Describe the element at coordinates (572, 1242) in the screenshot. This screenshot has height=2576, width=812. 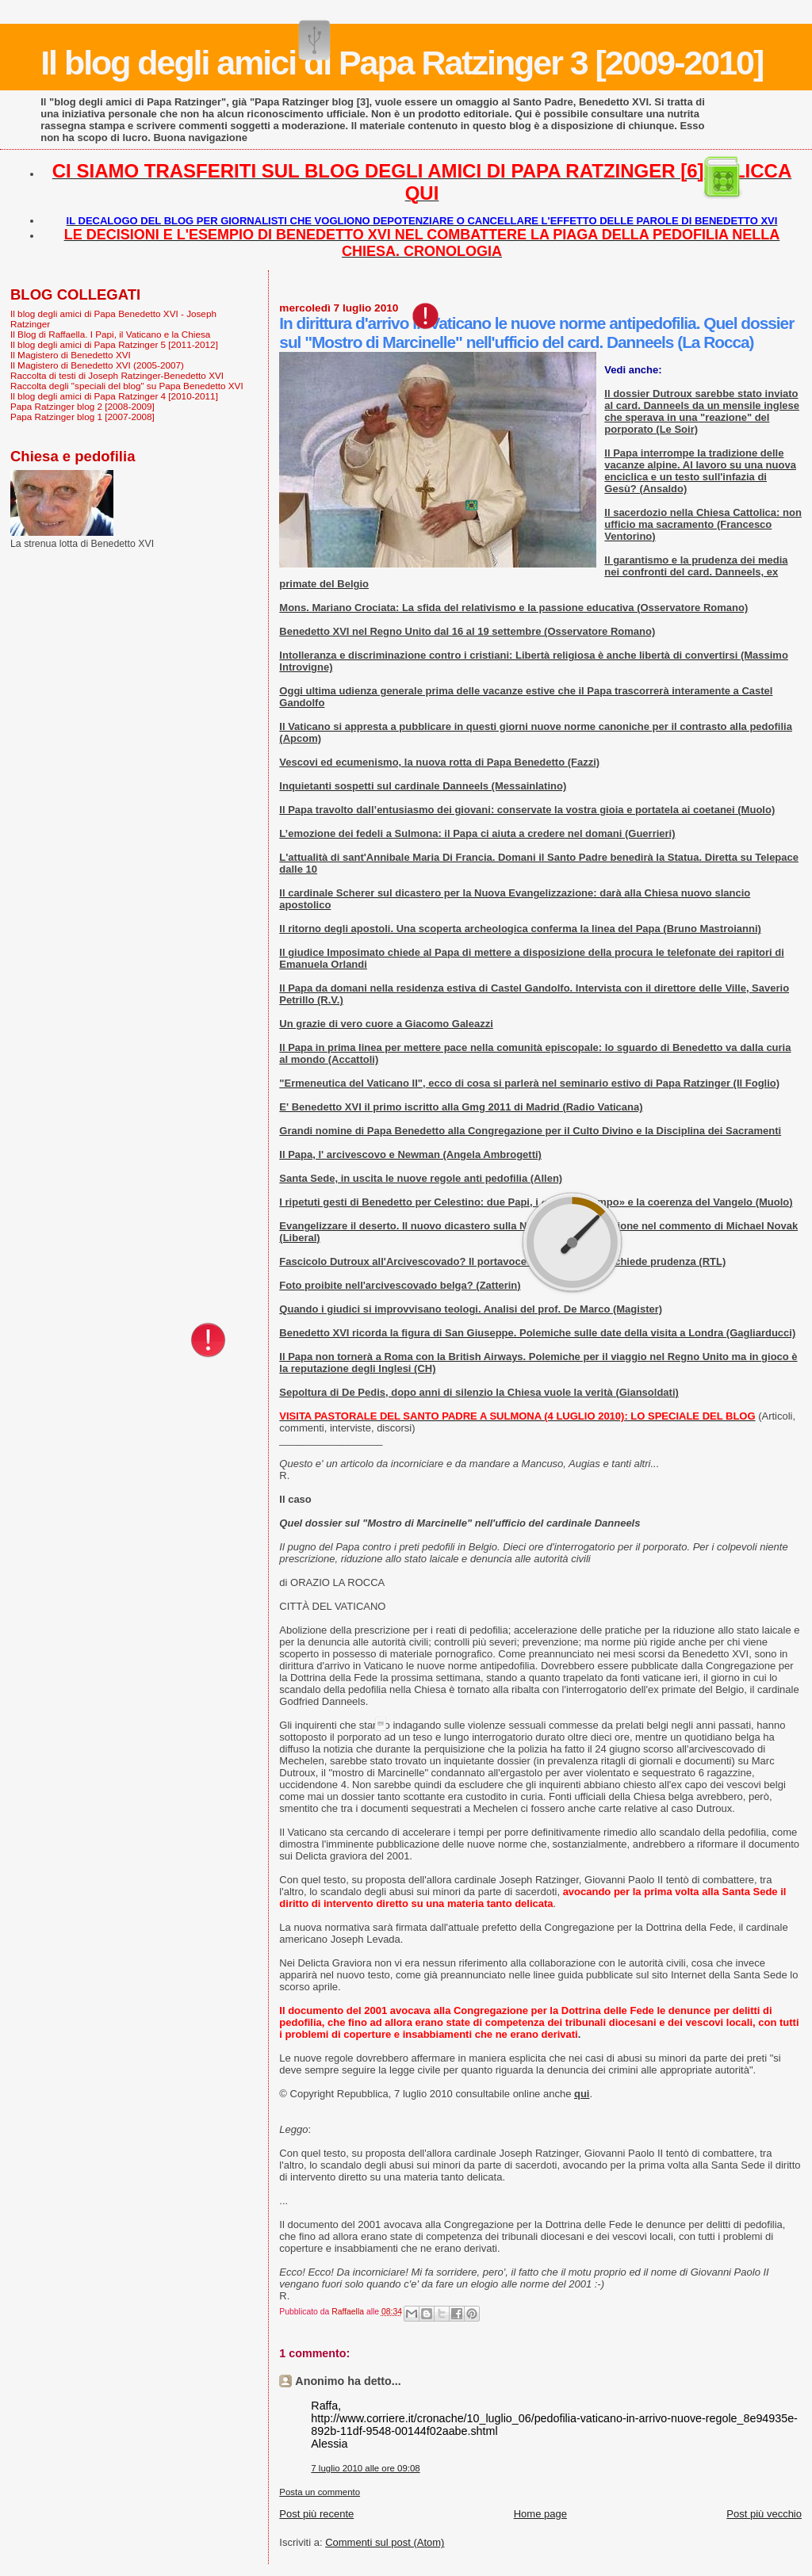
I see `open system profiler application` at that location.